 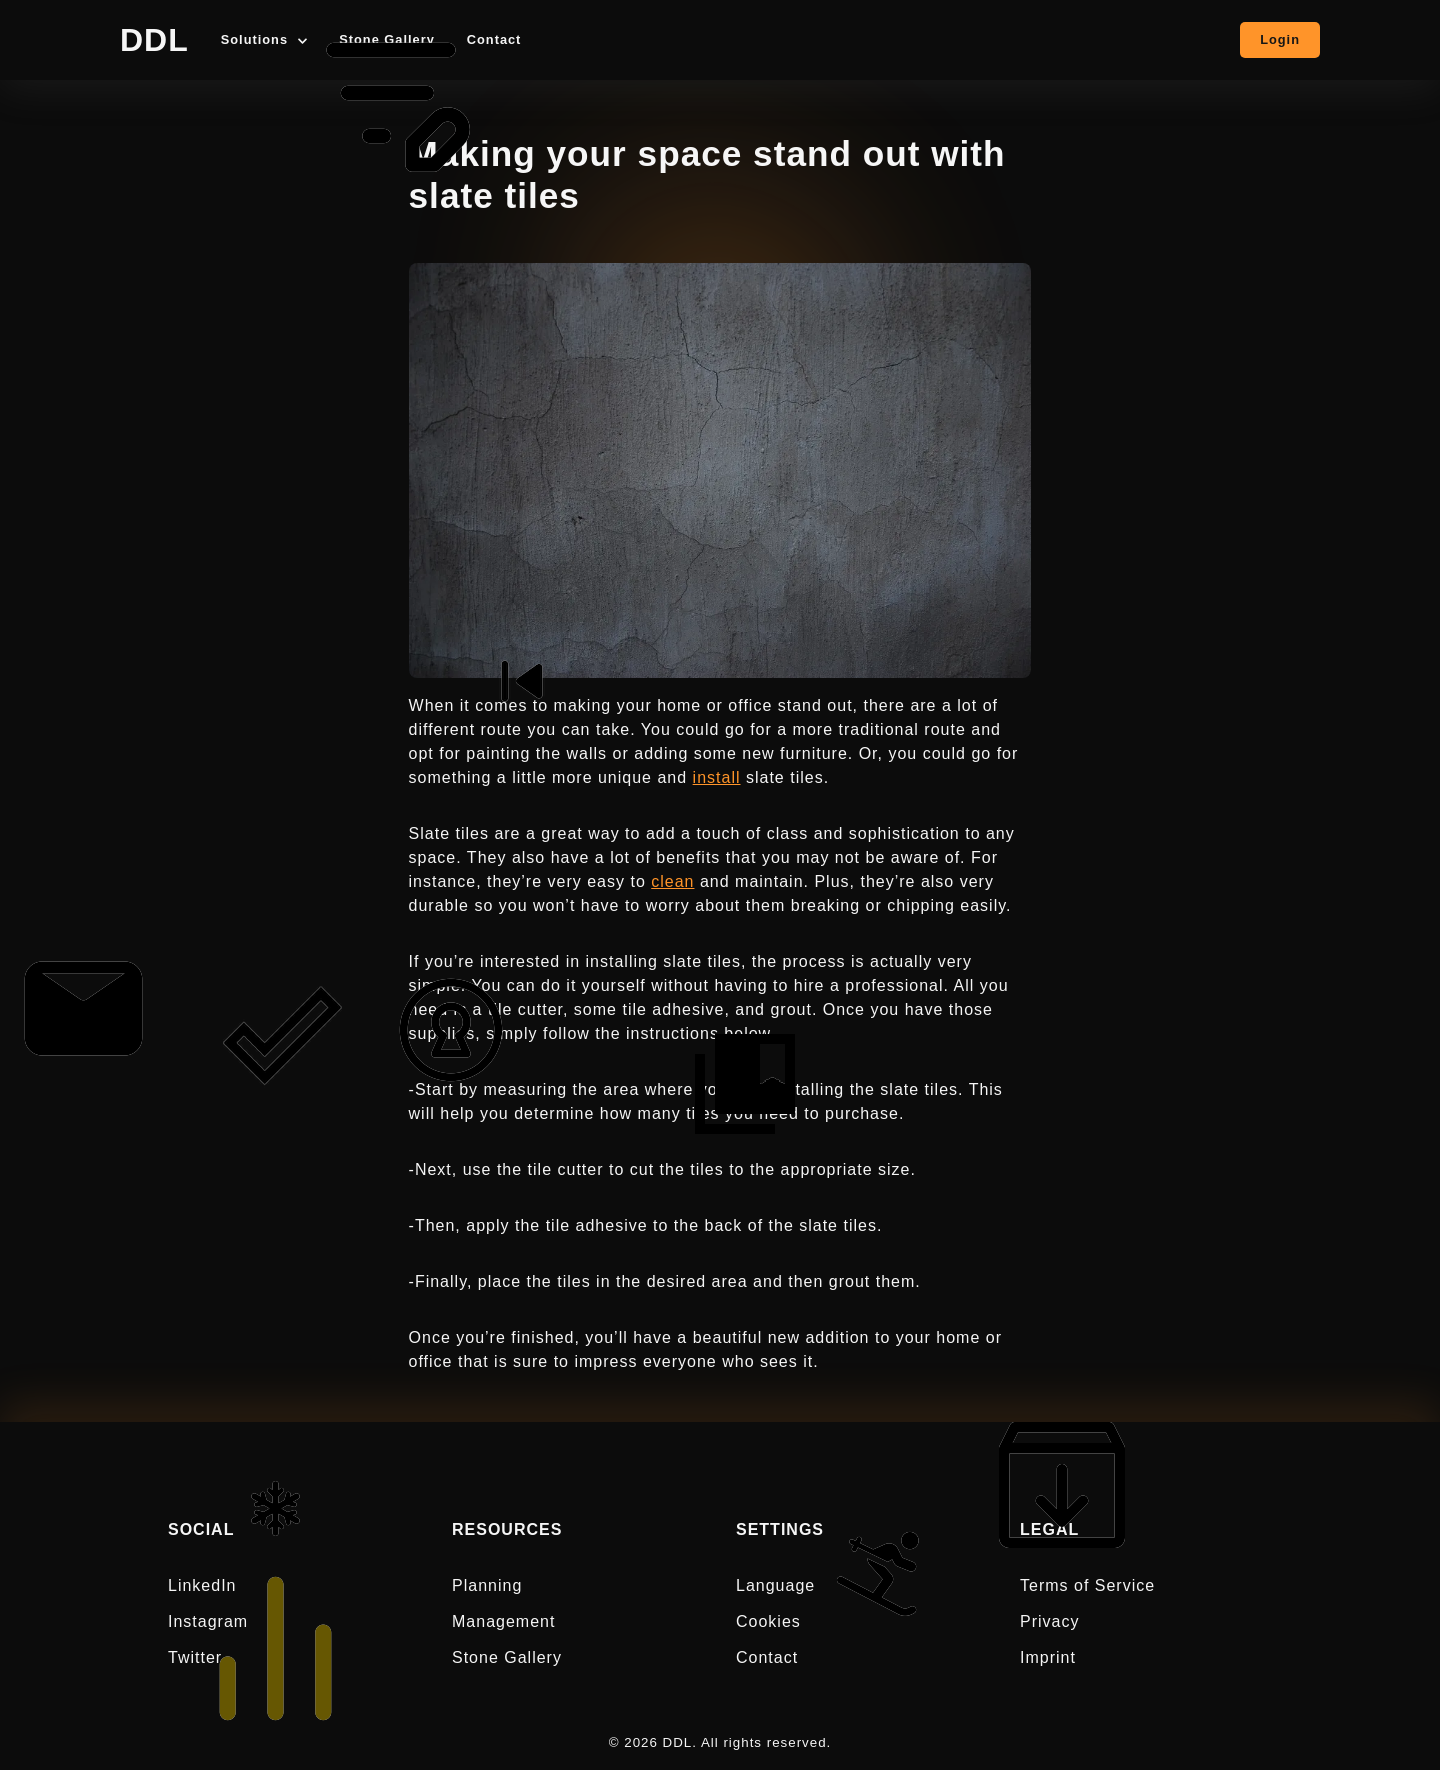 I want to click on view analytics or statistics, so click(x=275, y=1648).